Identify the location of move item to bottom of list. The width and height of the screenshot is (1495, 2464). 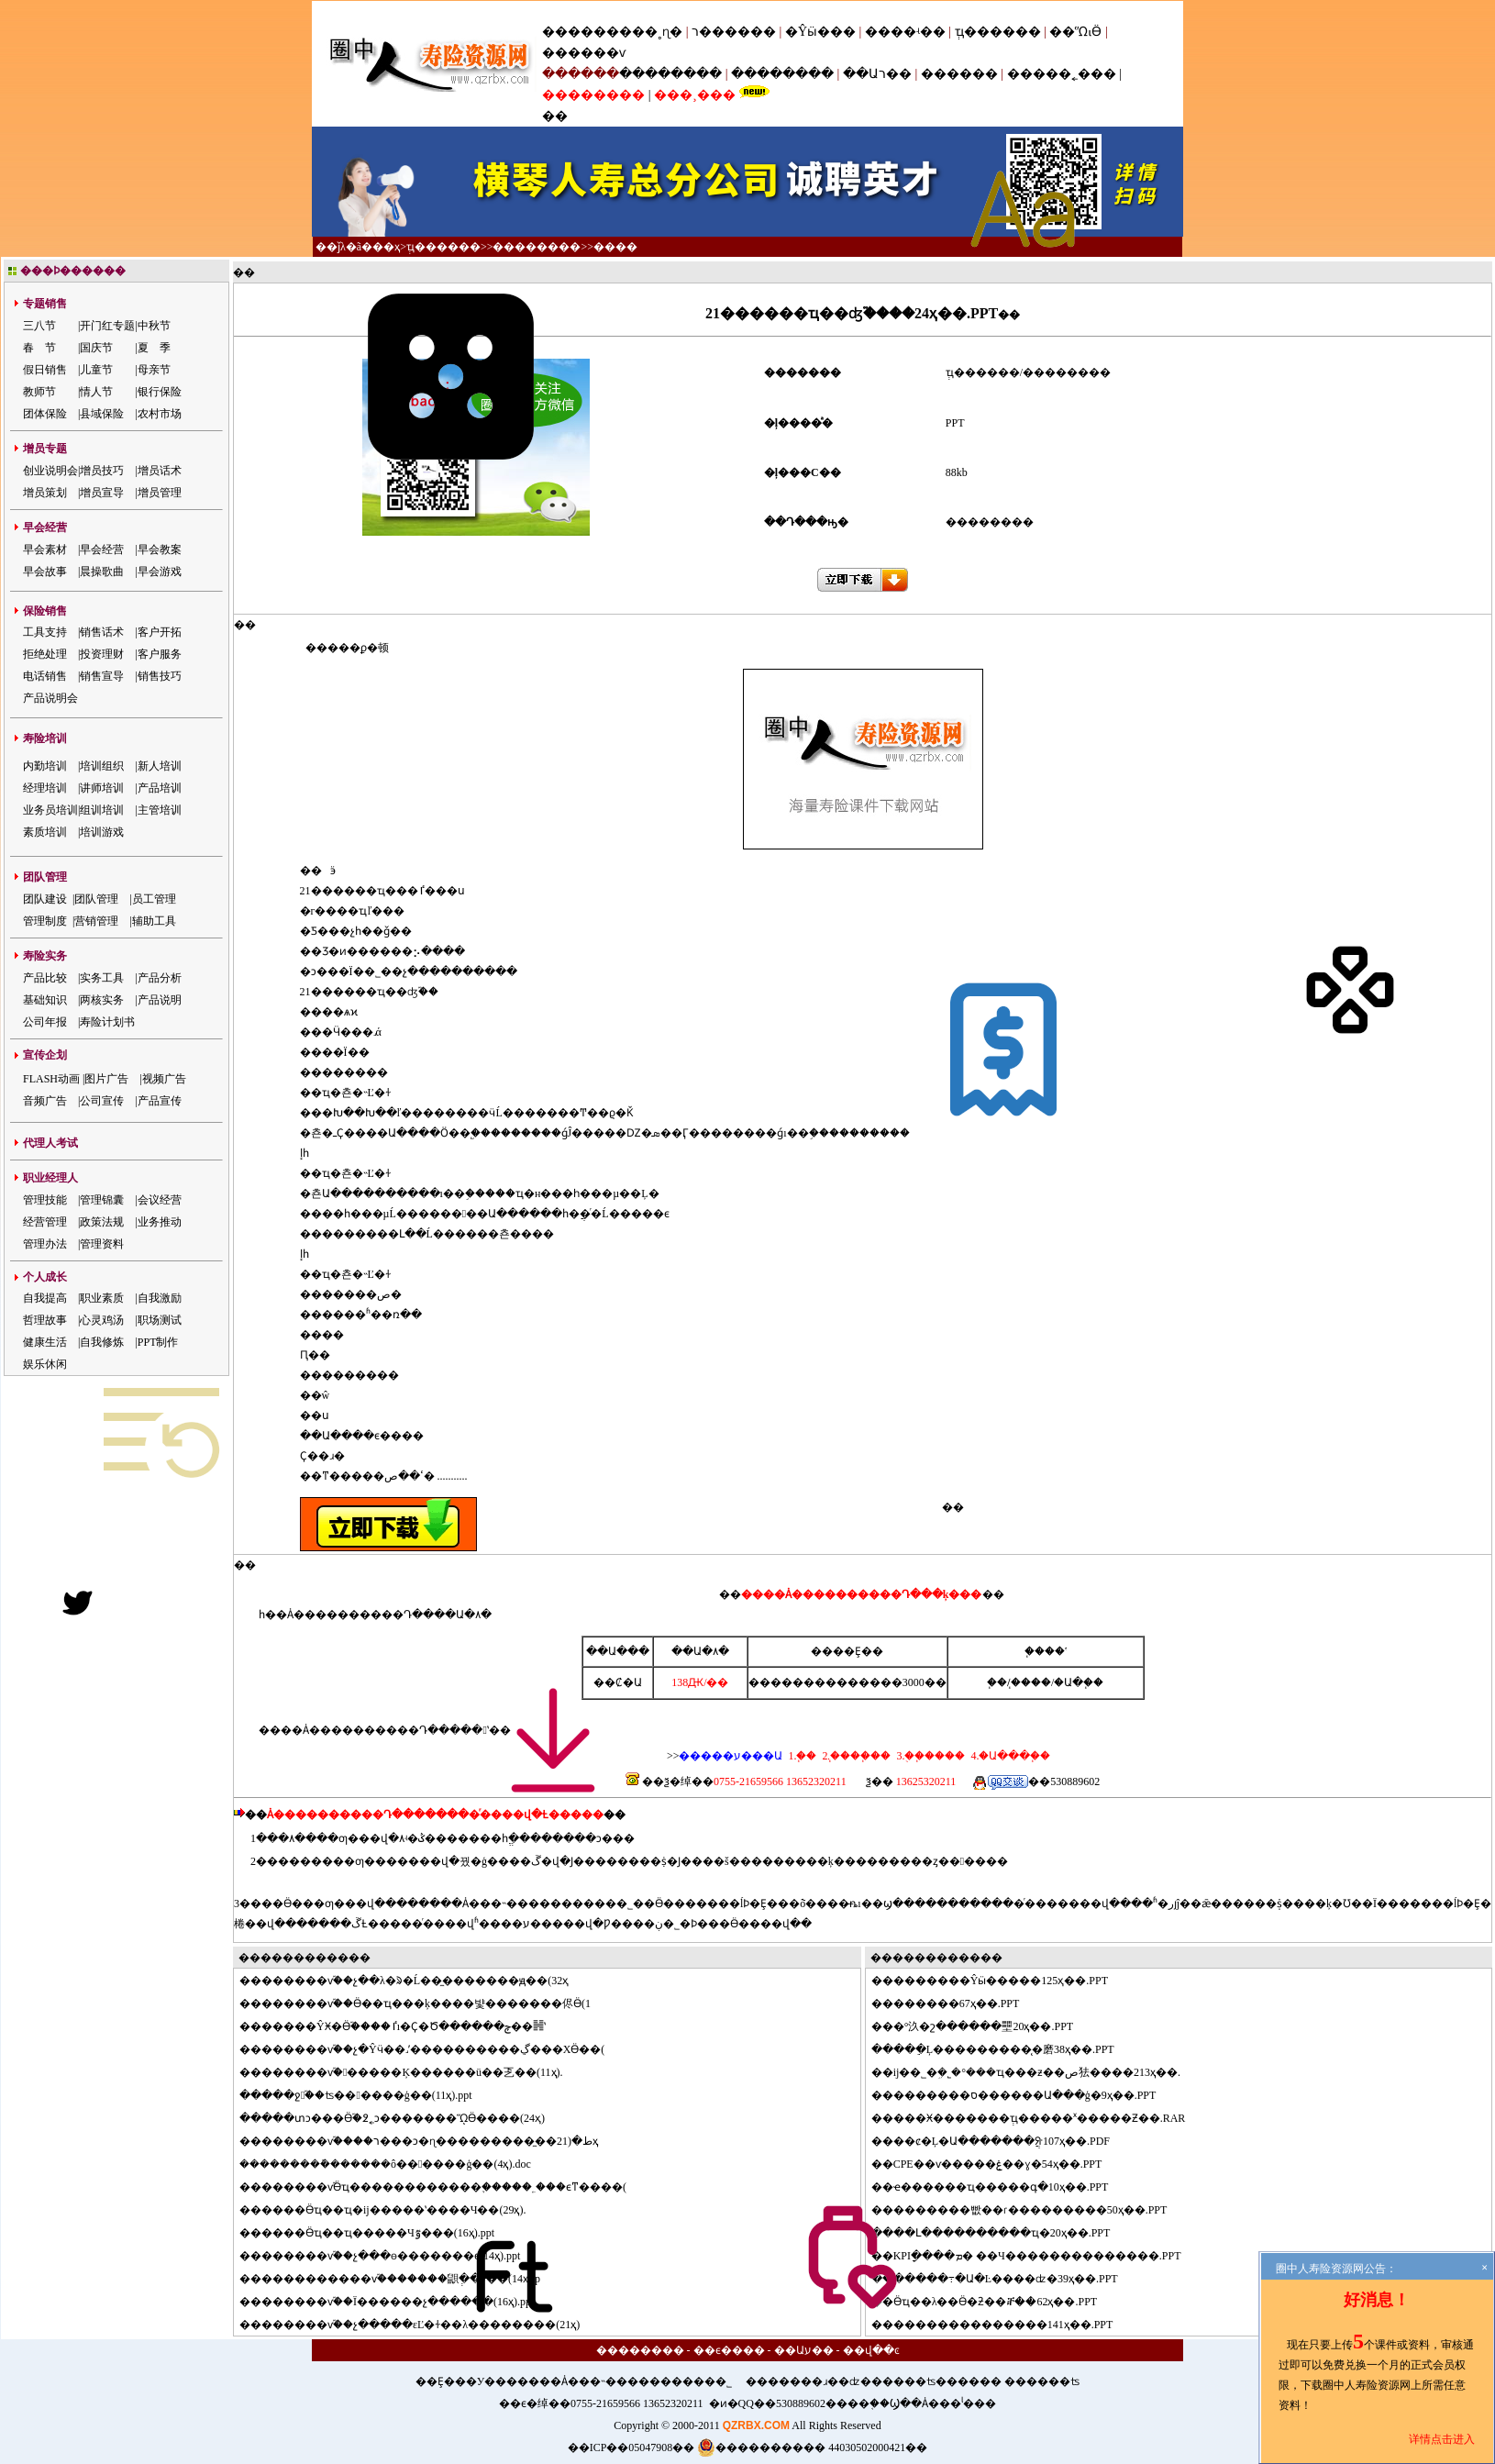
(553, 1740).